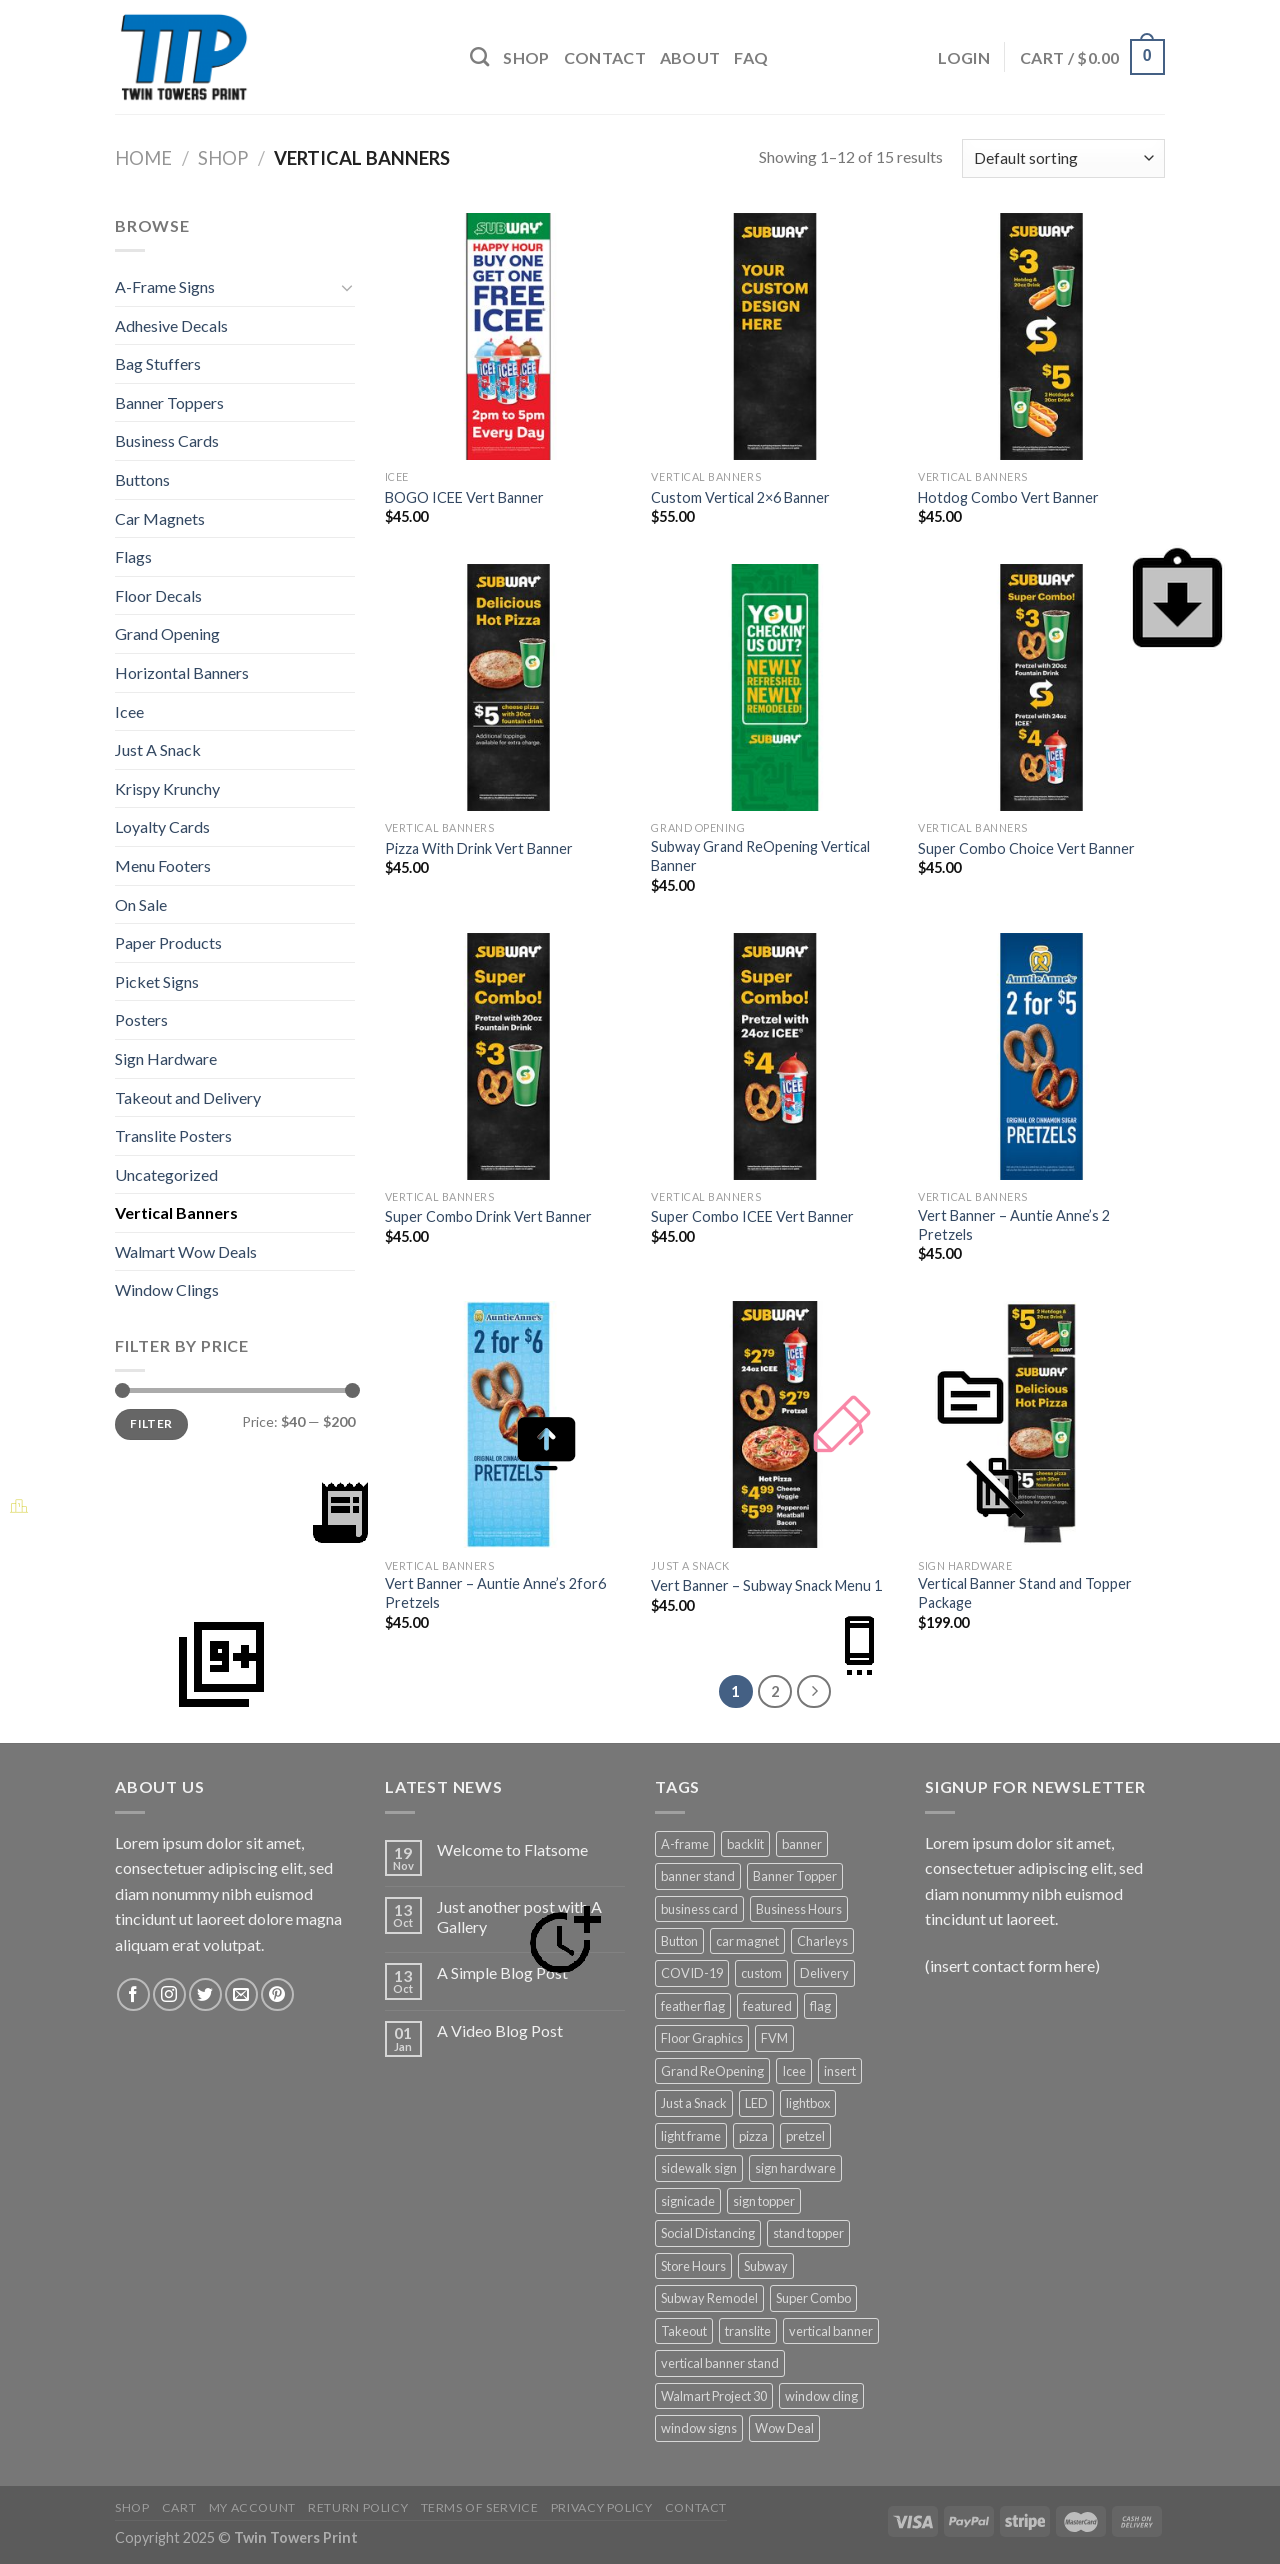 The image size is (1280, 2564). I want to click on upload file to display or screen, so click(546, 1441).